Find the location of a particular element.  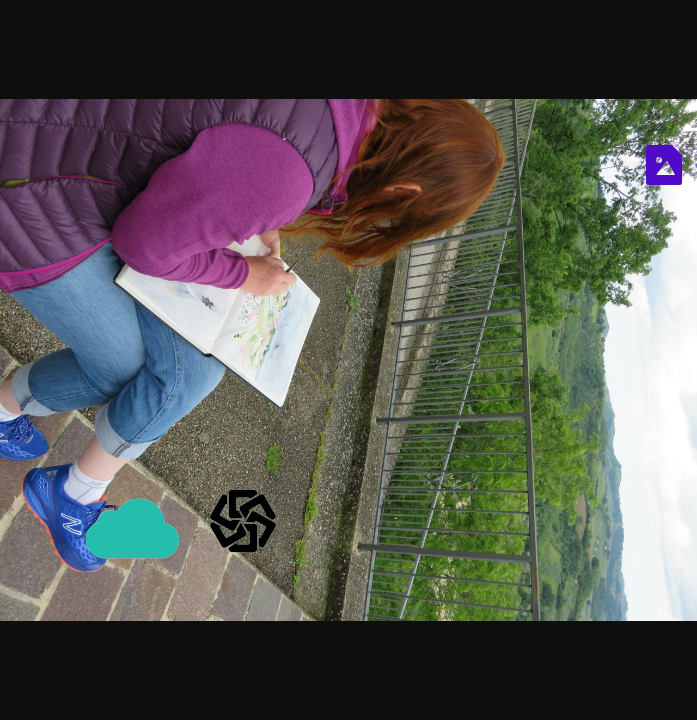

images.cv logo is located at coordinates (243, 521).